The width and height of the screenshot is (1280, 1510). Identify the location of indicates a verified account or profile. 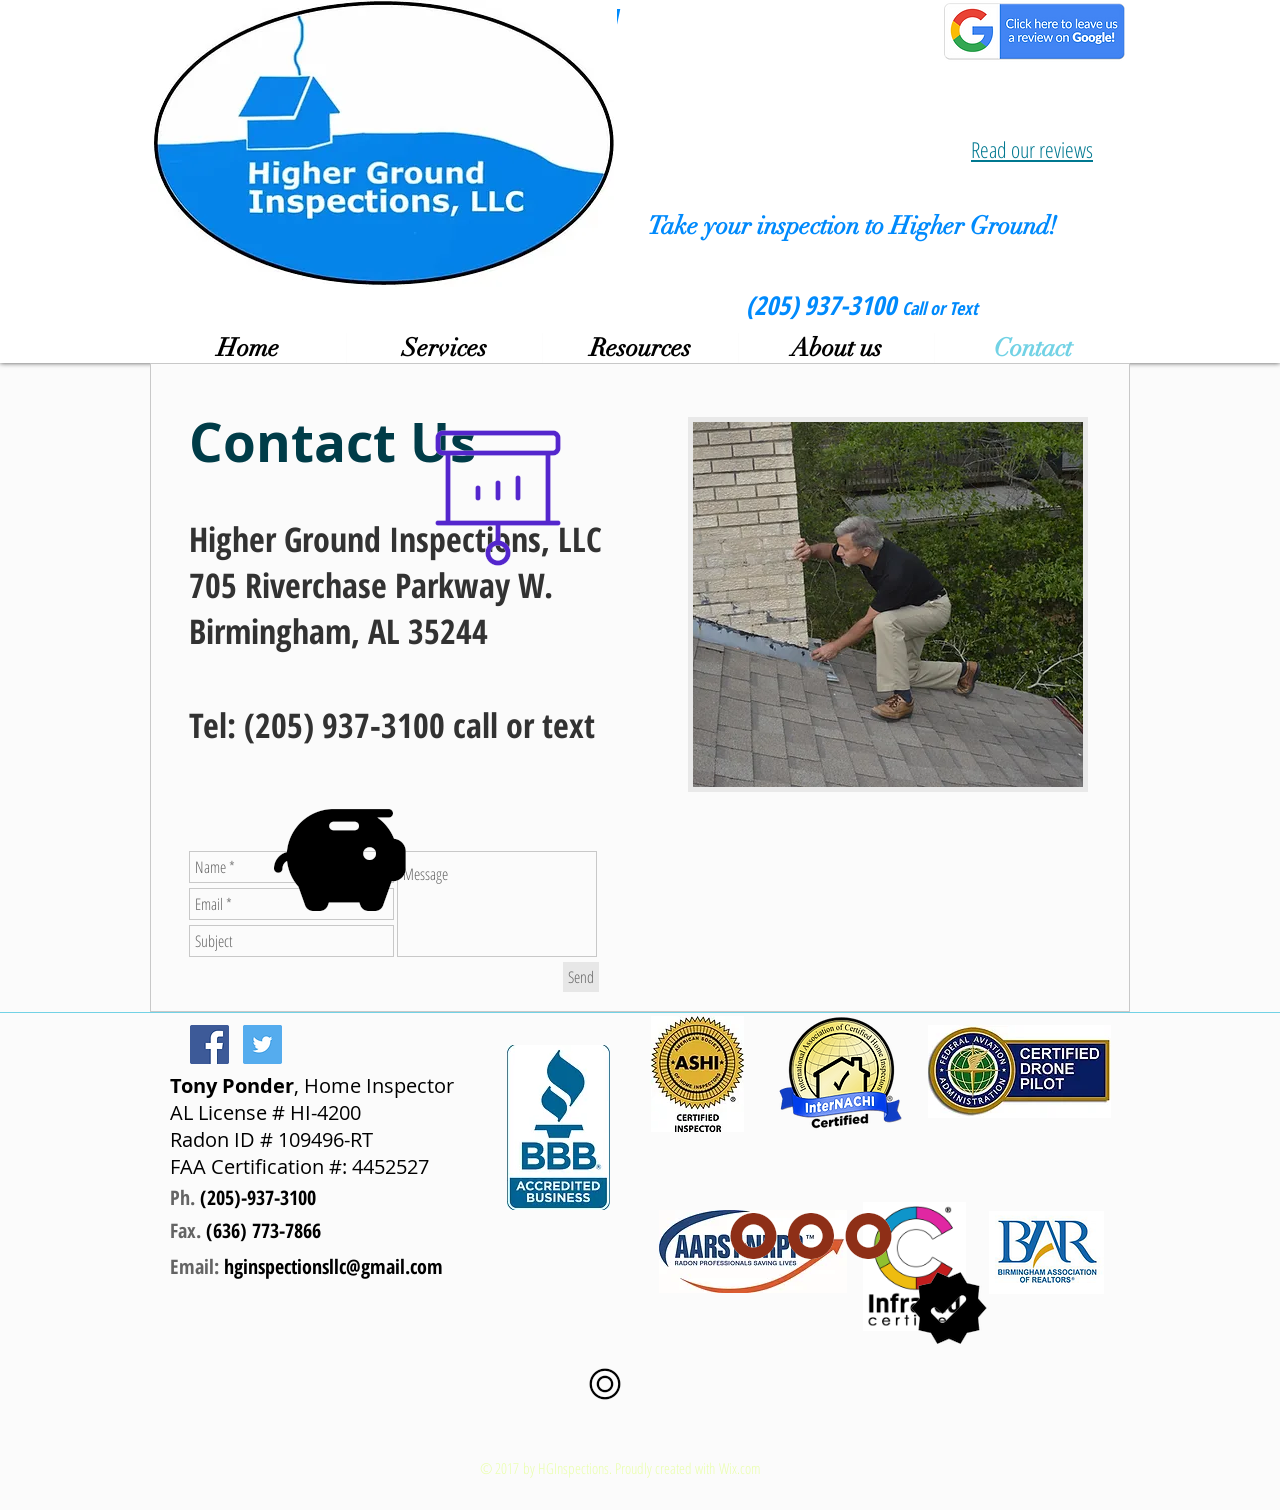
(949, 1308).